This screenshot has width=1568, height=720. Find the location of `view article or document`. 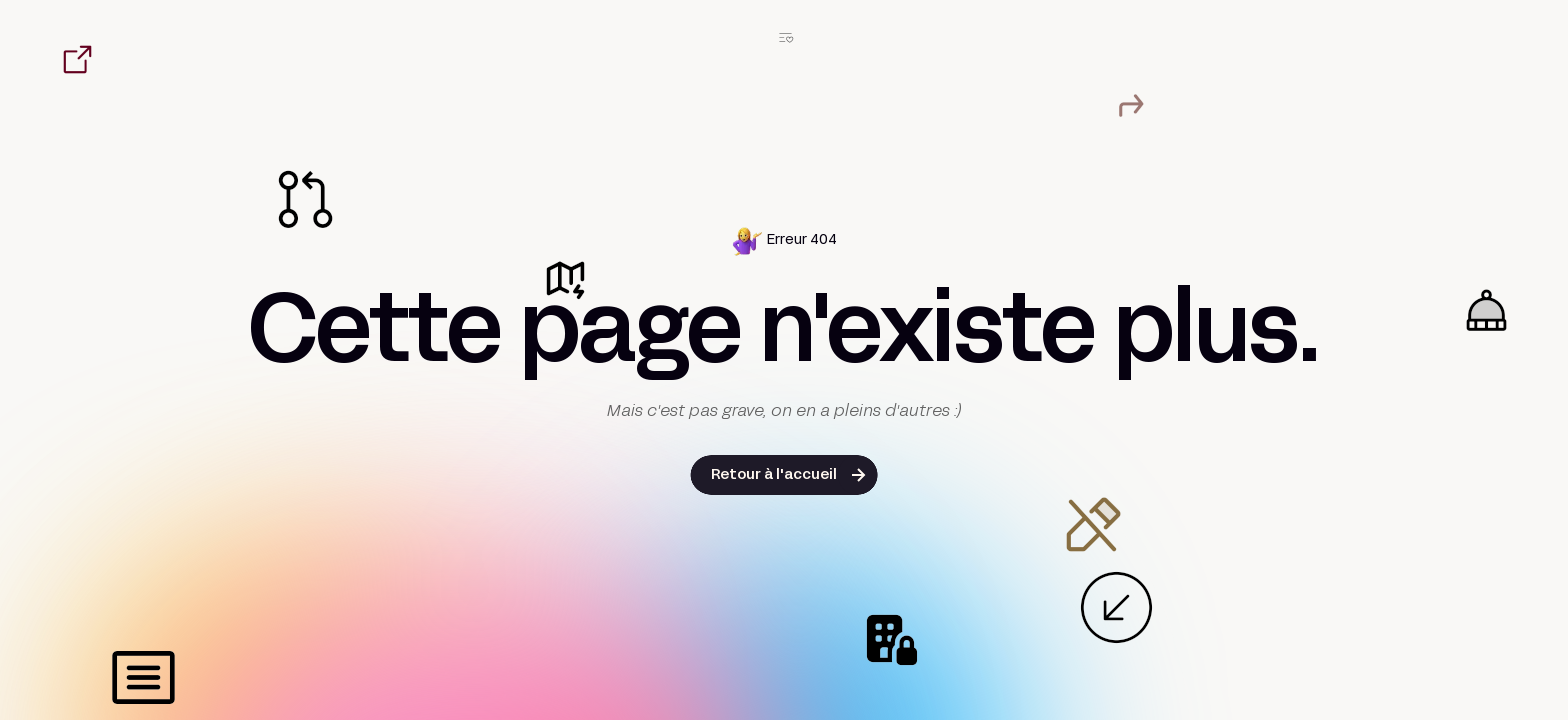

view article or document is located at coordinates (143, 677).